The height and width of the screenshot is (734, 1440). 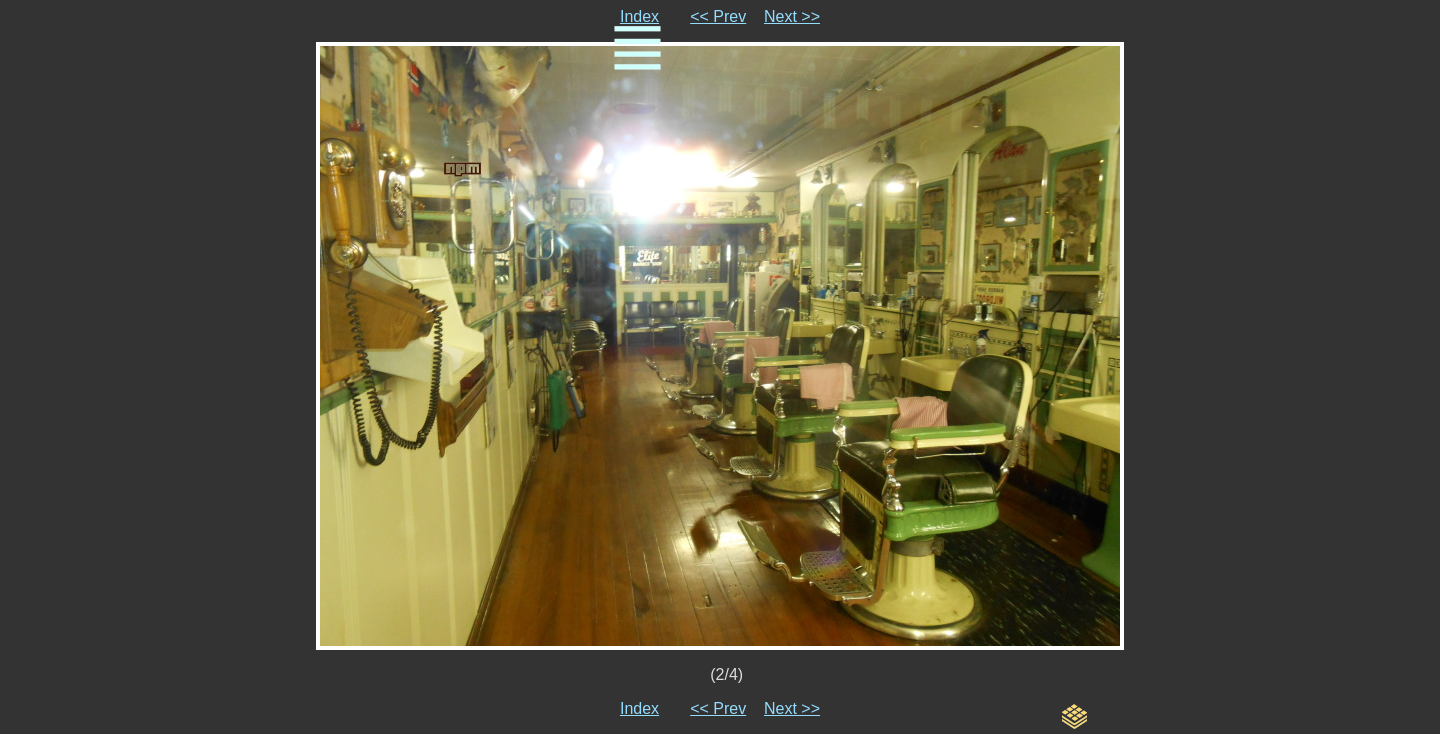 What do you see at coordinates (637, 46) in the screenshot?
I see `justify text alignment` at bounding box center [637, 46].